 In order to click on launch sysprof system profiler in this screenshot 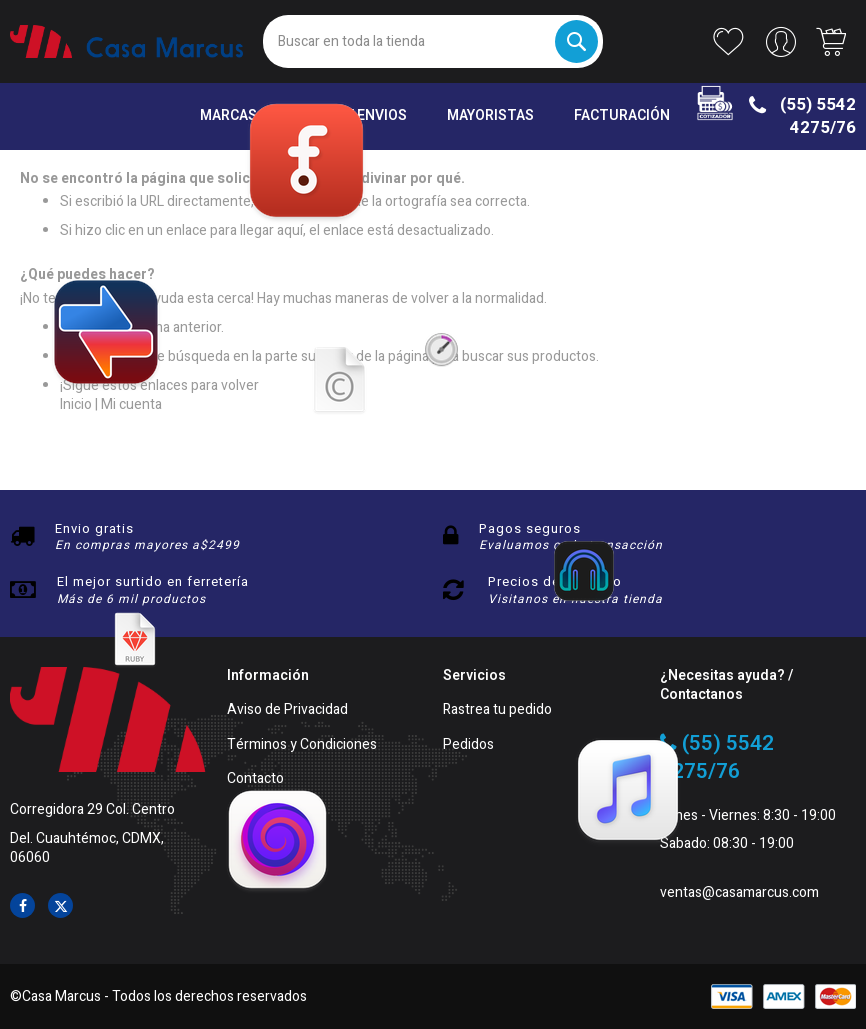, I will do `click(441, 349)`.